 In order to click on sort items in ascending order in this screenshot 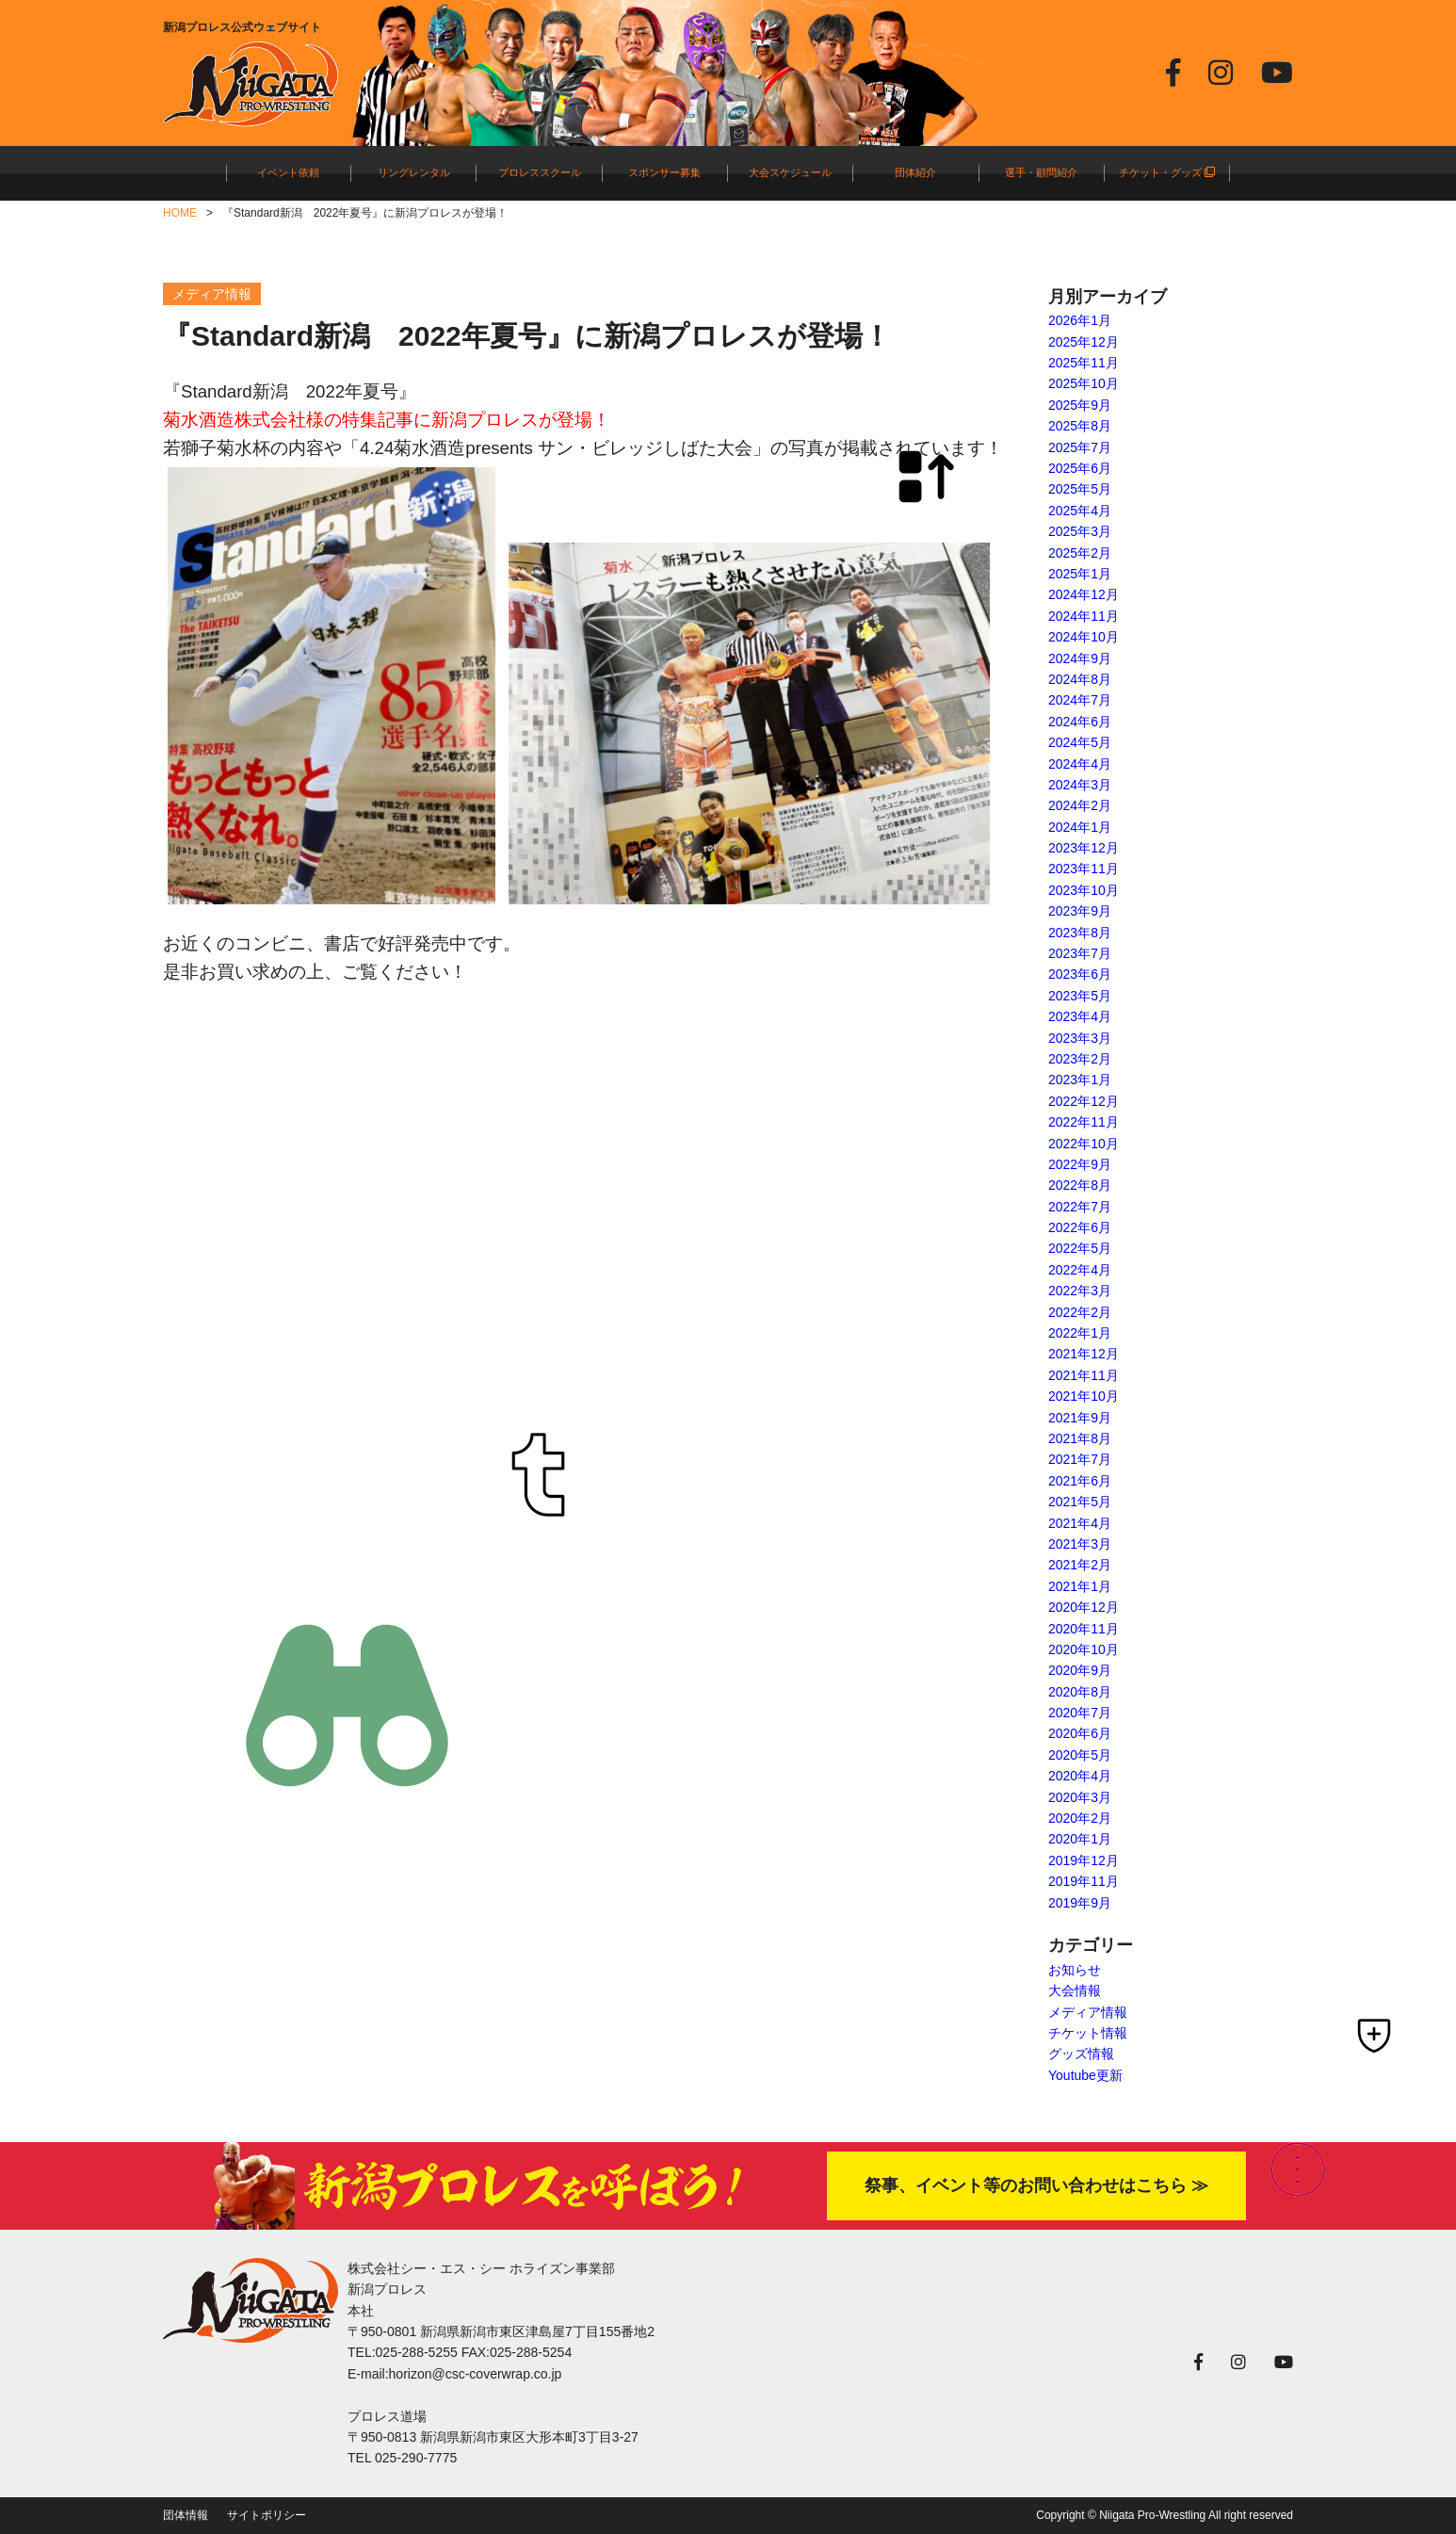, I will do `click(925, 477)`.